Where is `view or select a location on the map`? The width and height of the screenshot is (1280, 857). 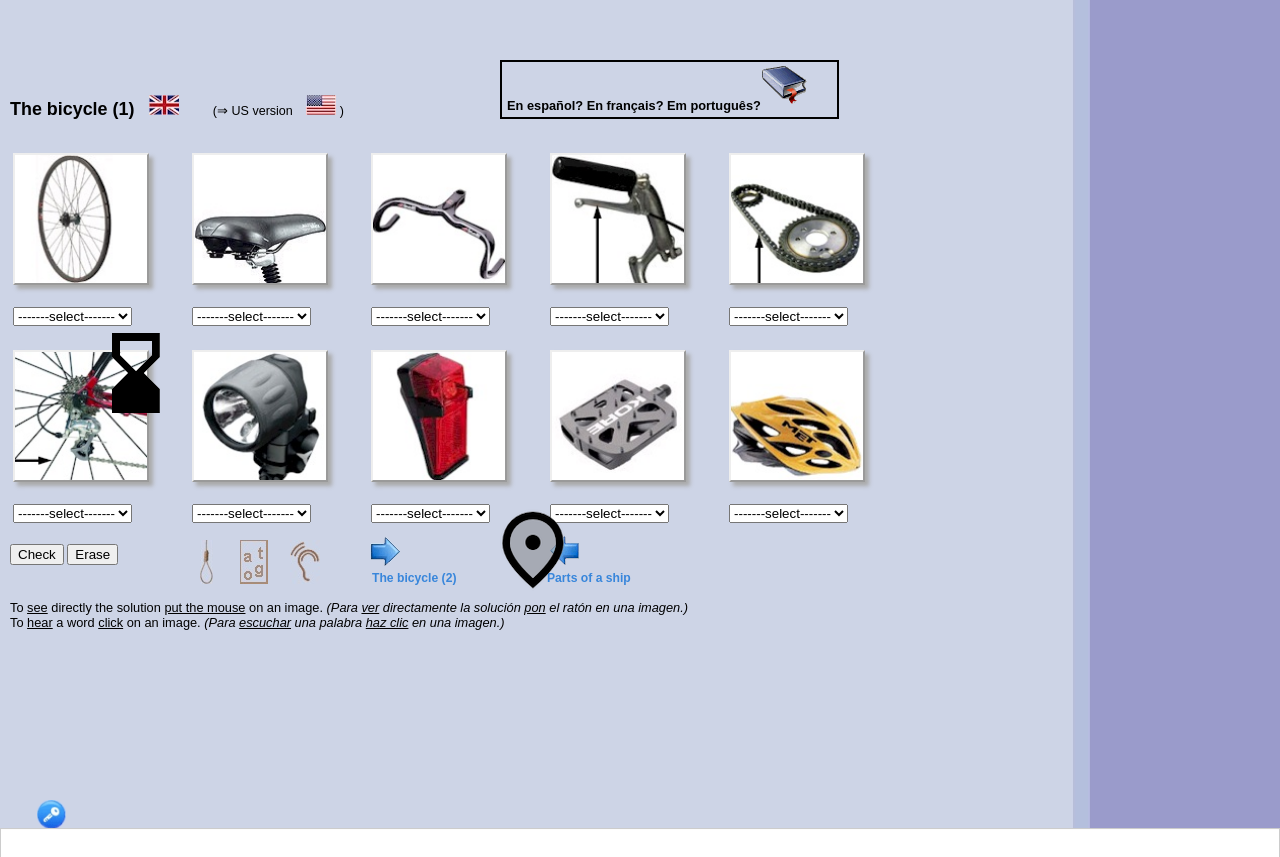
view or select a location on the map is located at coordinates (533, 550).